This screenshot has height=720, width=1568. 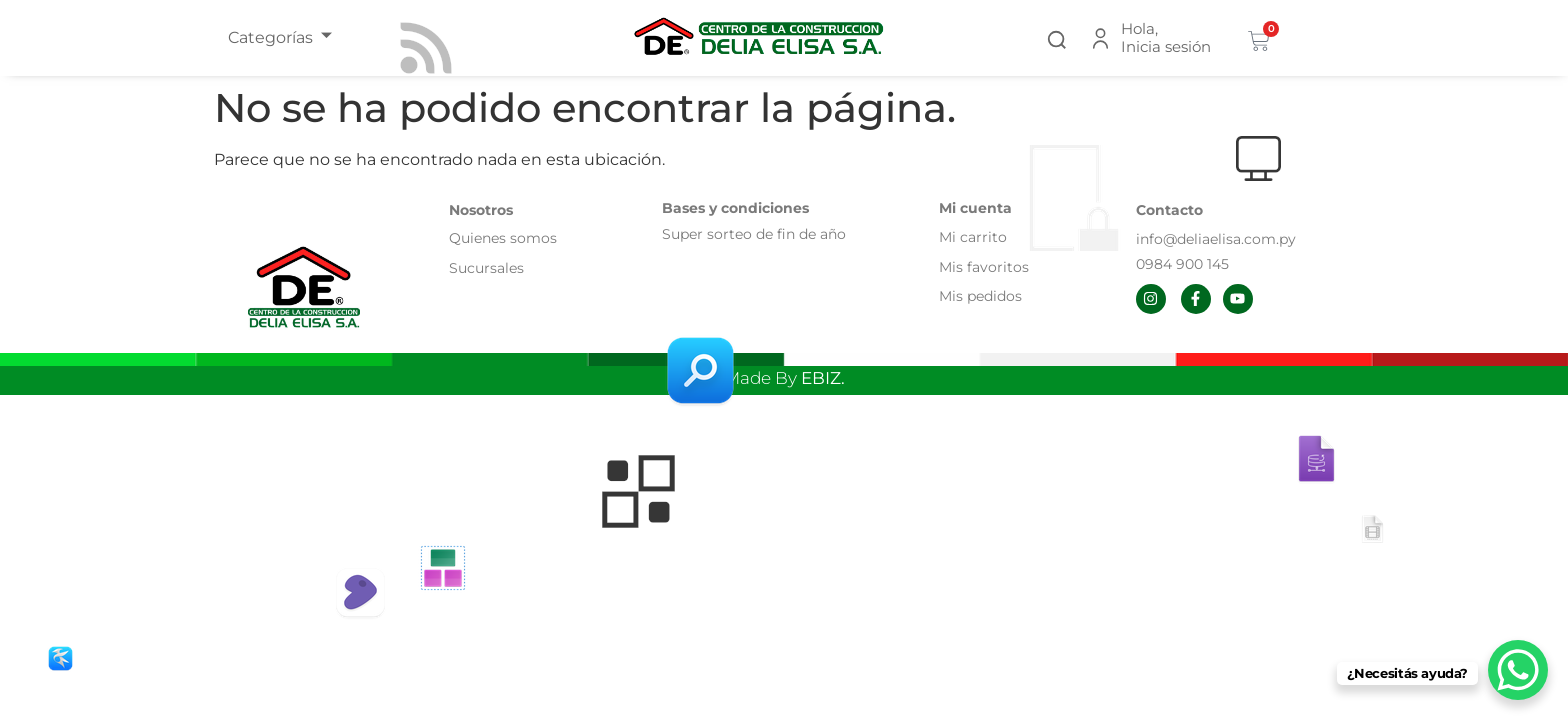 I want to click on an srt subtitle file, so click(x=1372, y=529).